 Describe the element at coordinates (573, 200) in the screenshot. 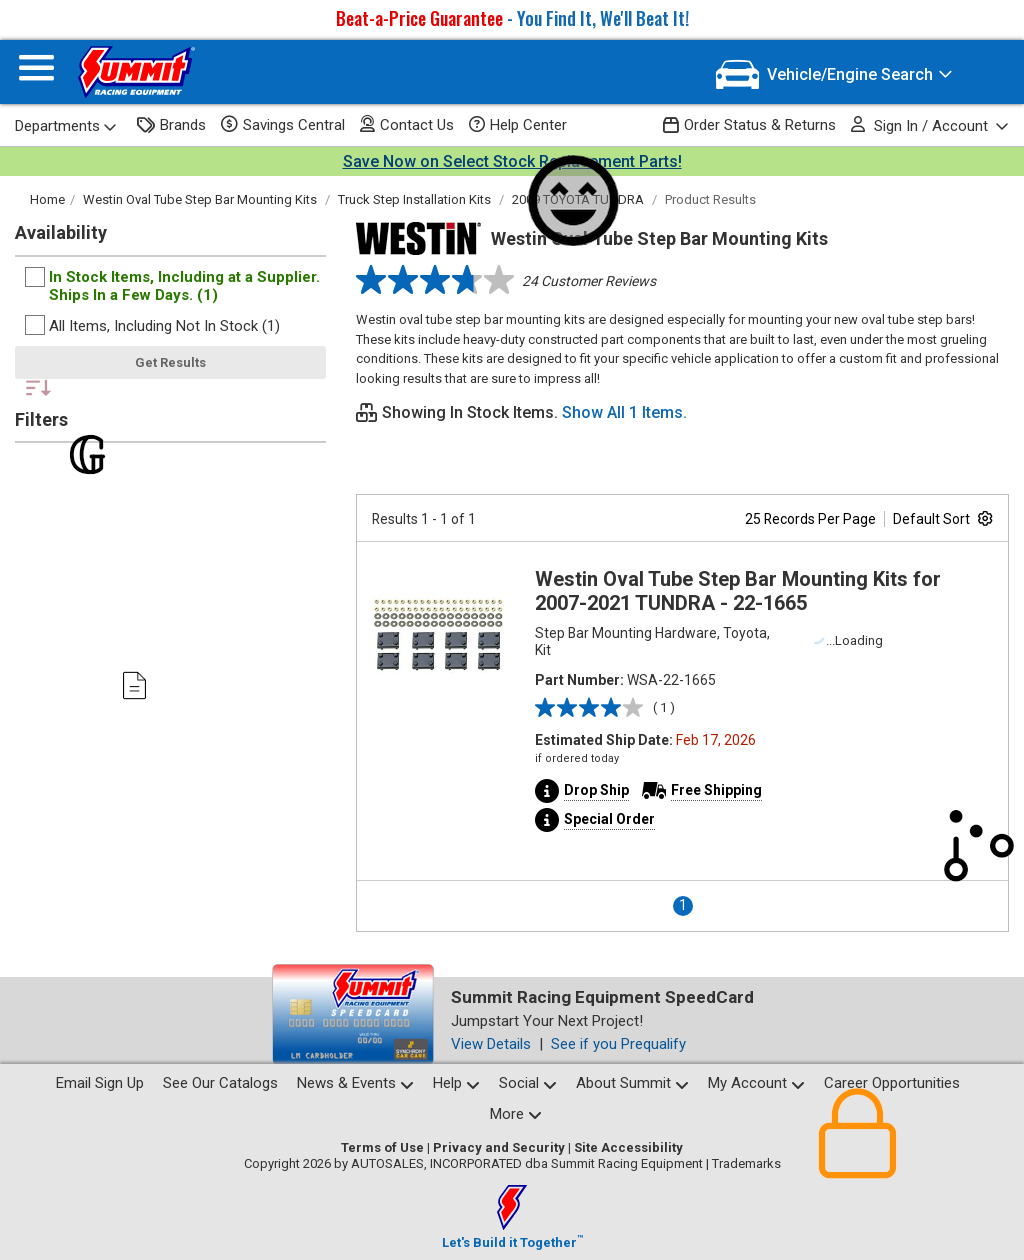

I see `rate your experience as very satisfied` at that location.